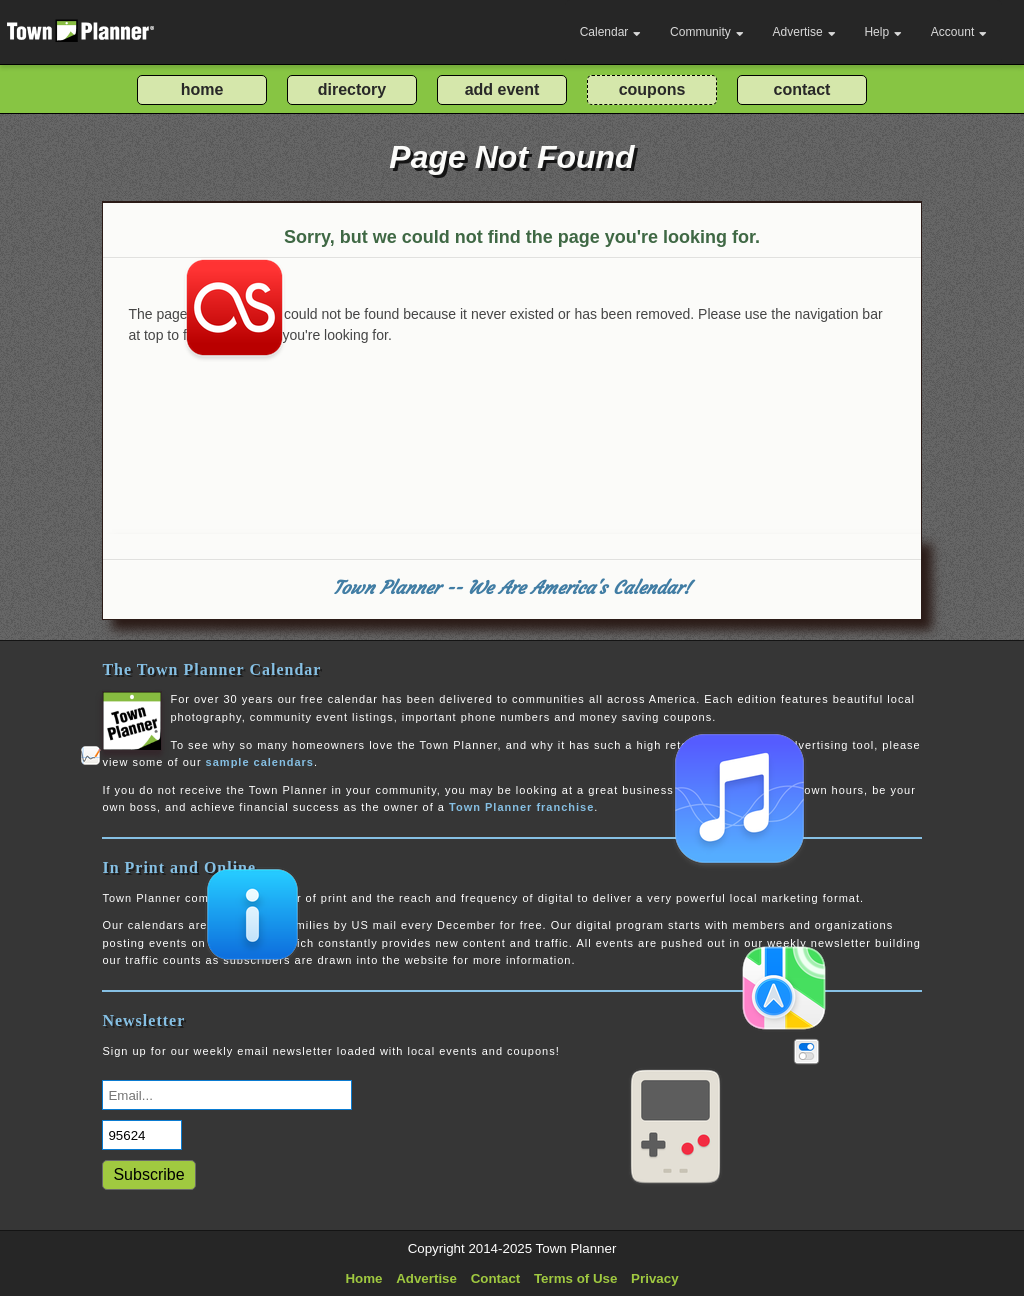 This screenshot has height=1296, width=1024. I want to click on open the Last.fm app, so click(234, 307).